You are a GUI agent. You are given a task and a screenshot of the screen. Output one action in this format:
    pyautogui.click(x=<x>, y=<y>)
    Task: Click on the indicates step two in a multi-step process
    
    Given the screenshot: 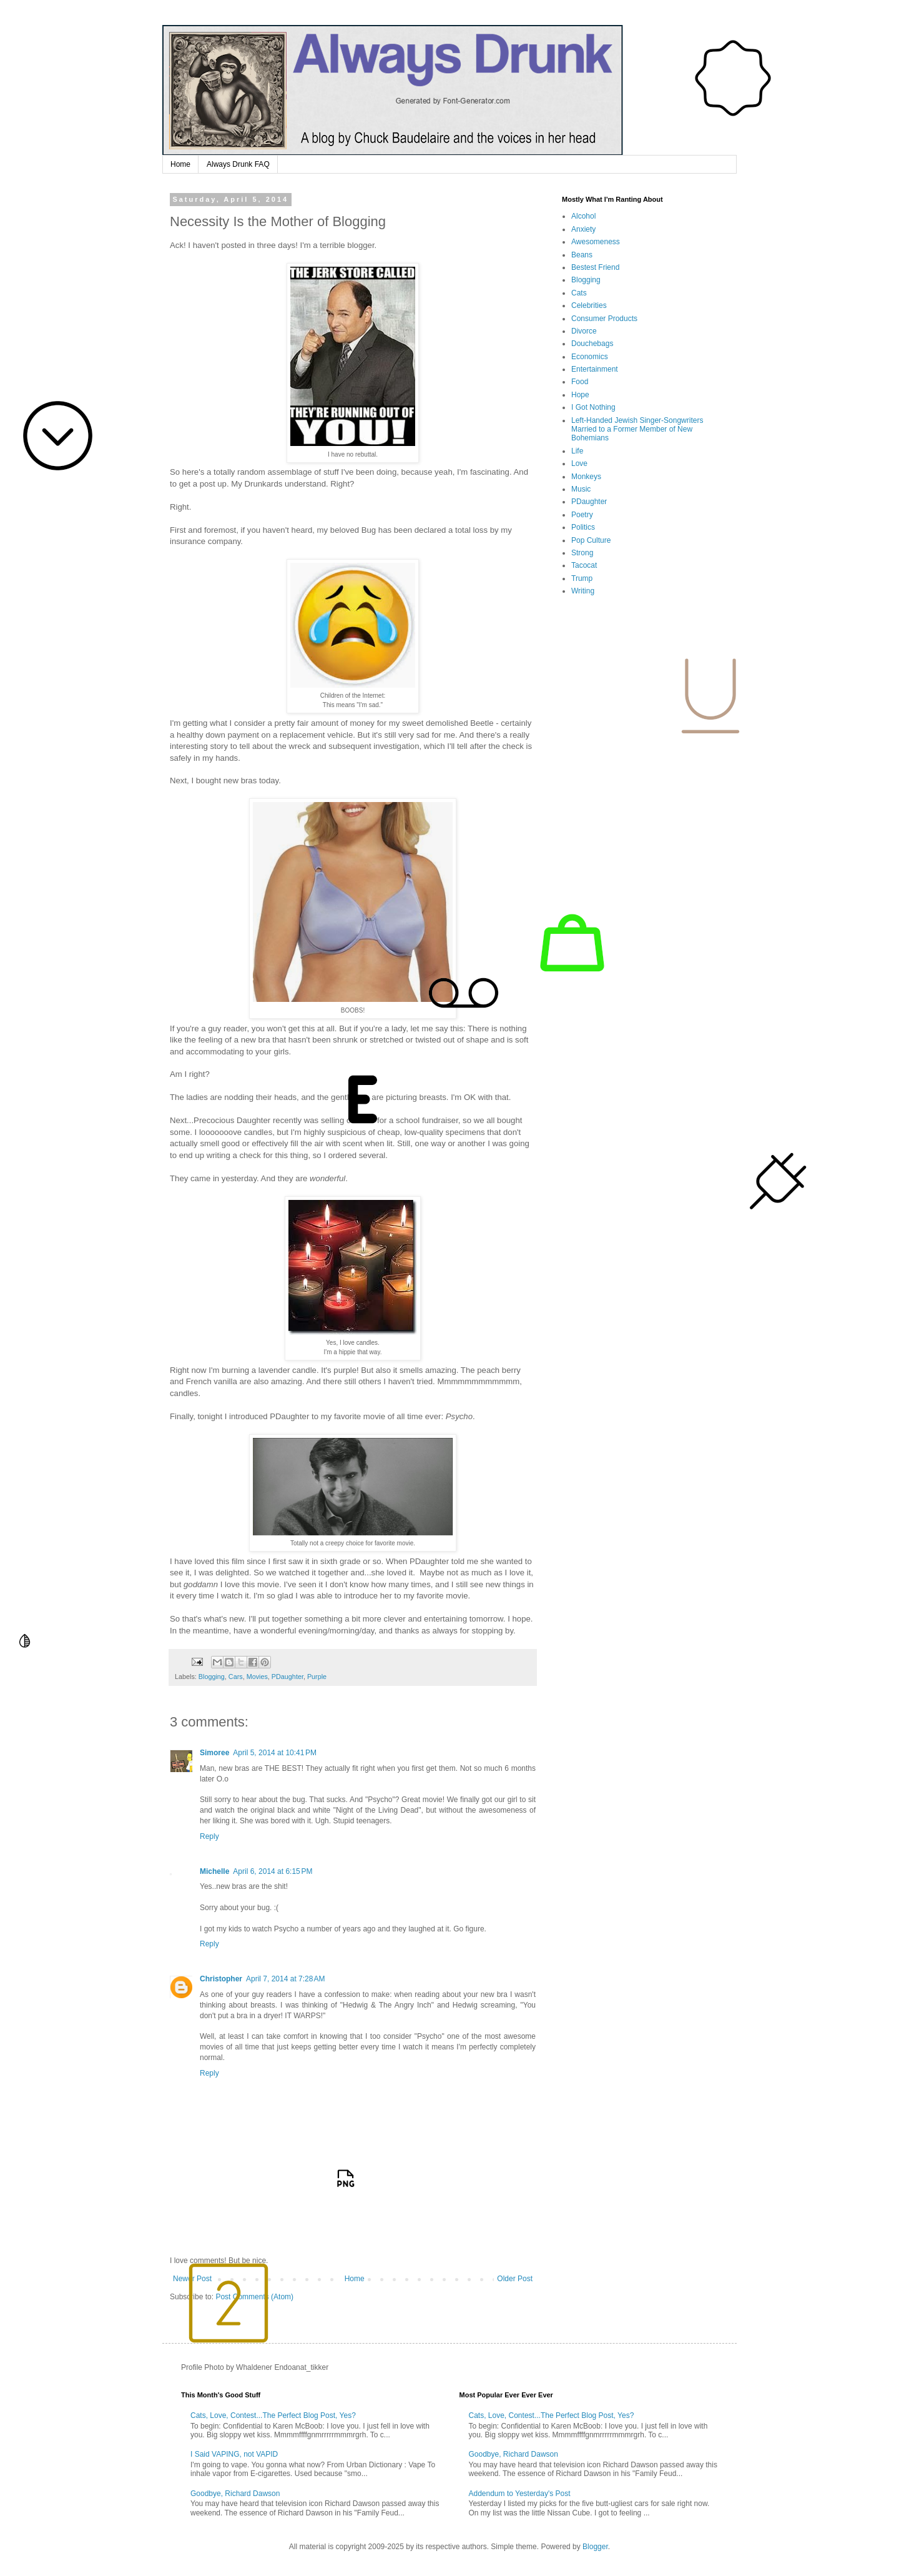 What is the action you would take?
    pyautogui.click(x=228, y=2303)
    